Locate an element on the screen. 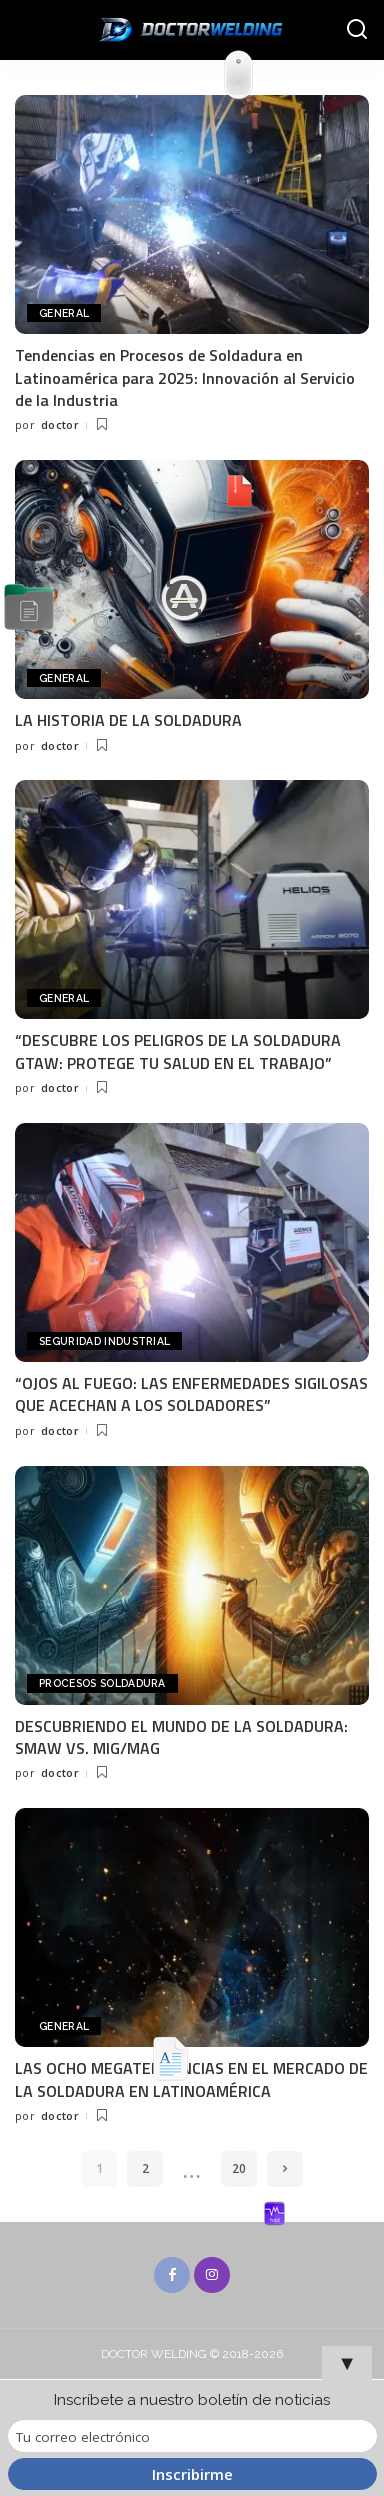 This screenshot has width=384, height=2496. open a word processing document is located at coordinates (170, 2058).